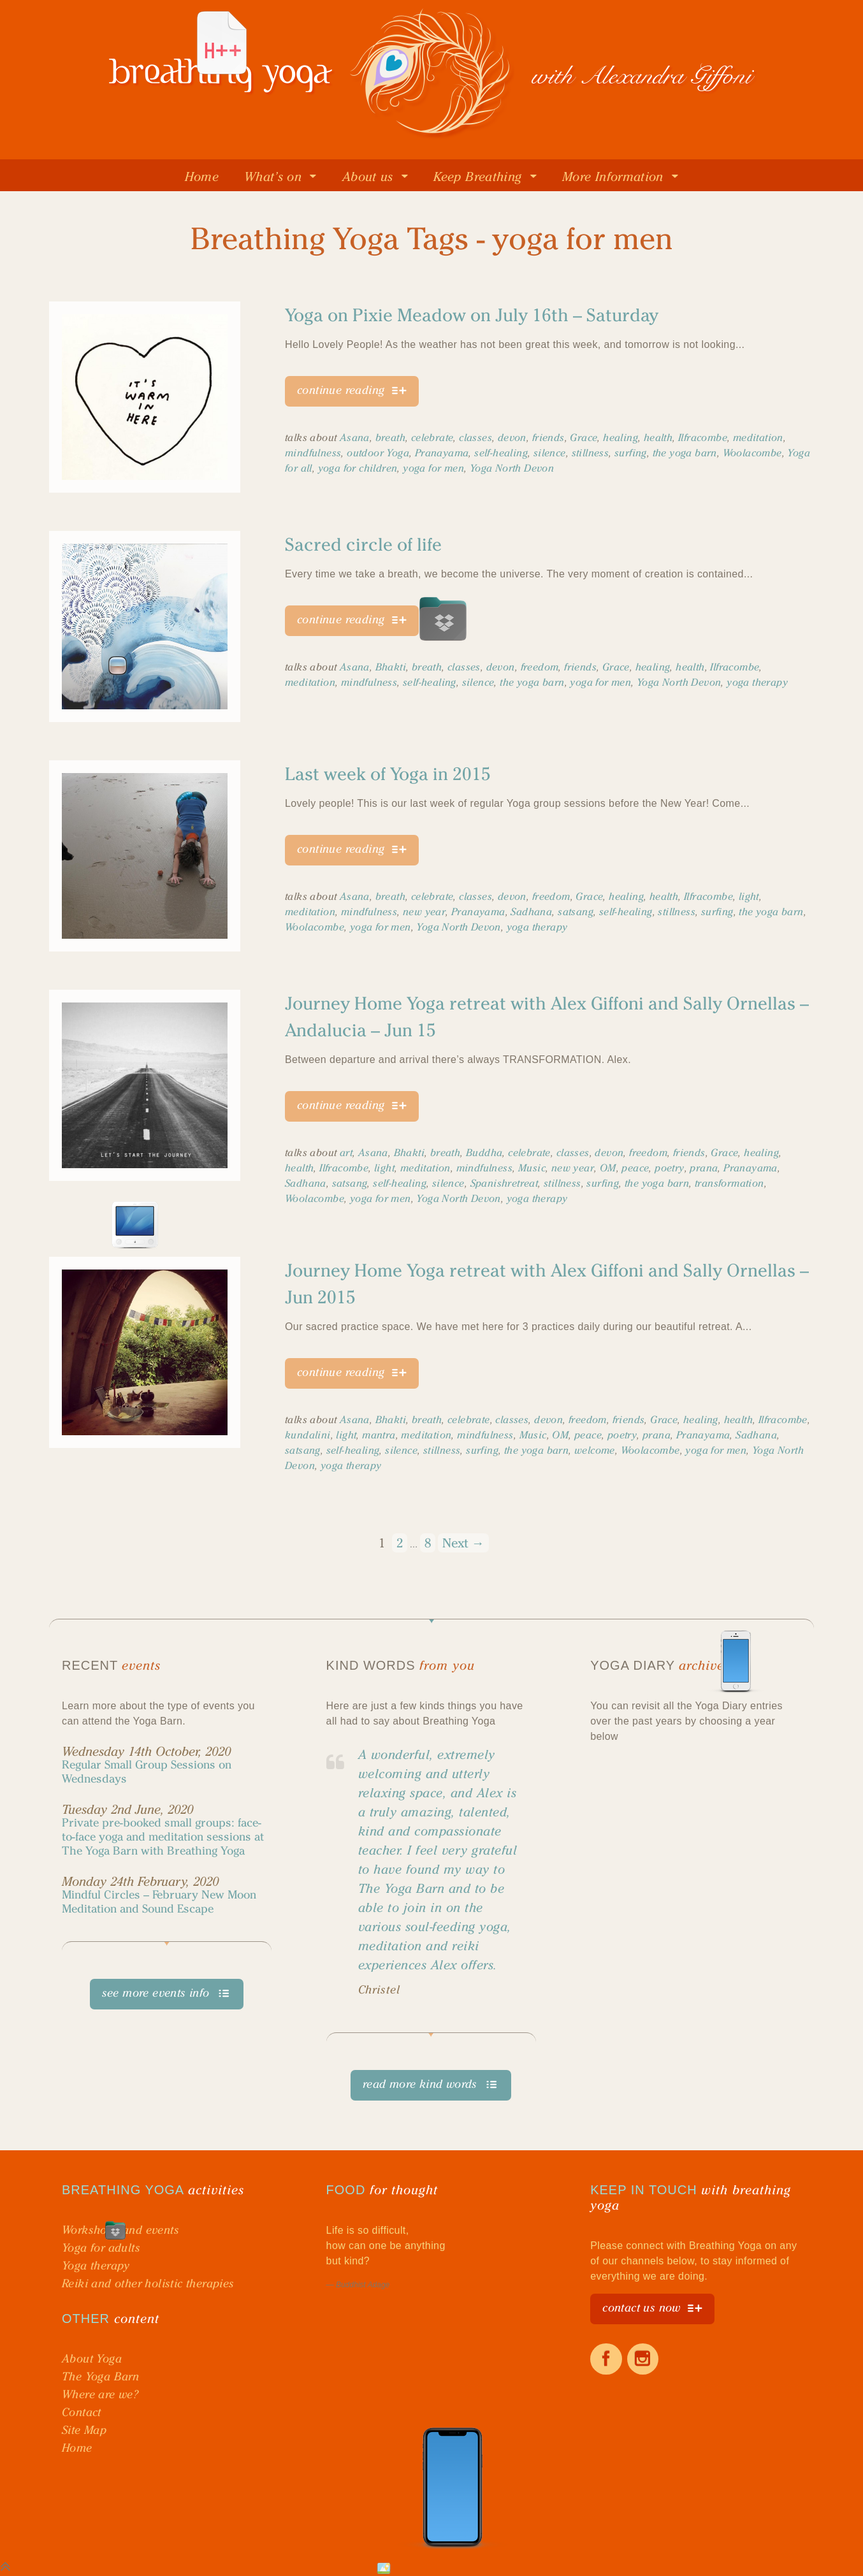  Describe the element at coordinates (453, 2489) in the screenshot. I see `iPhone XR device icon` at that location.